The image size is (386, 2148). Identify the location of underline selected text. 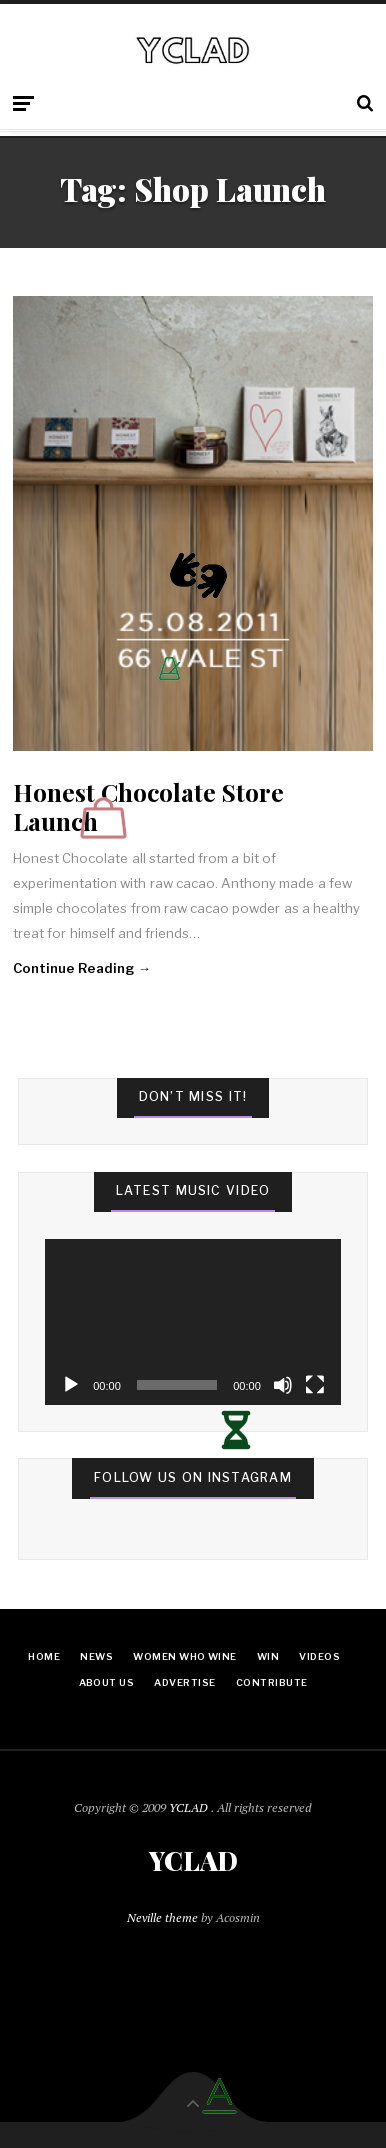
(219, 2096).